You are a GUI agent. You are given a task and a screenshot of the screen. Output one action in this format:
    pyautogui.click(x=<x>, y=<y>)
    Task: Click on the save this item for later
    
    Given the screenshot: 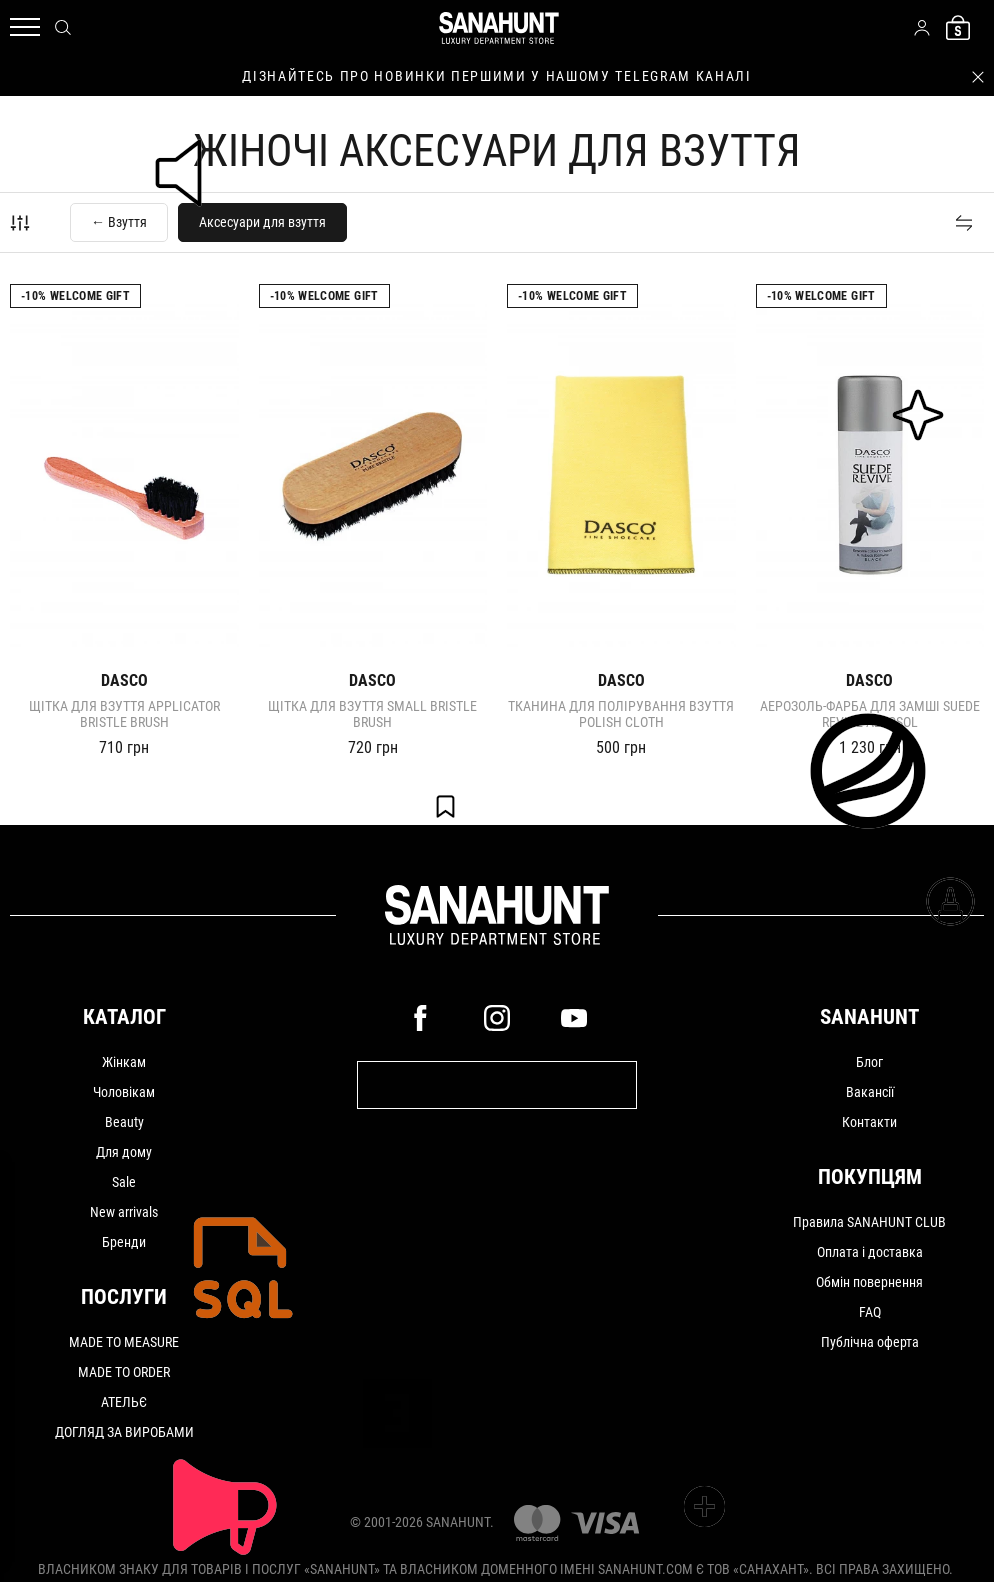 What is the action you would take?
    pyautogui.click(x=445, y=806)
    